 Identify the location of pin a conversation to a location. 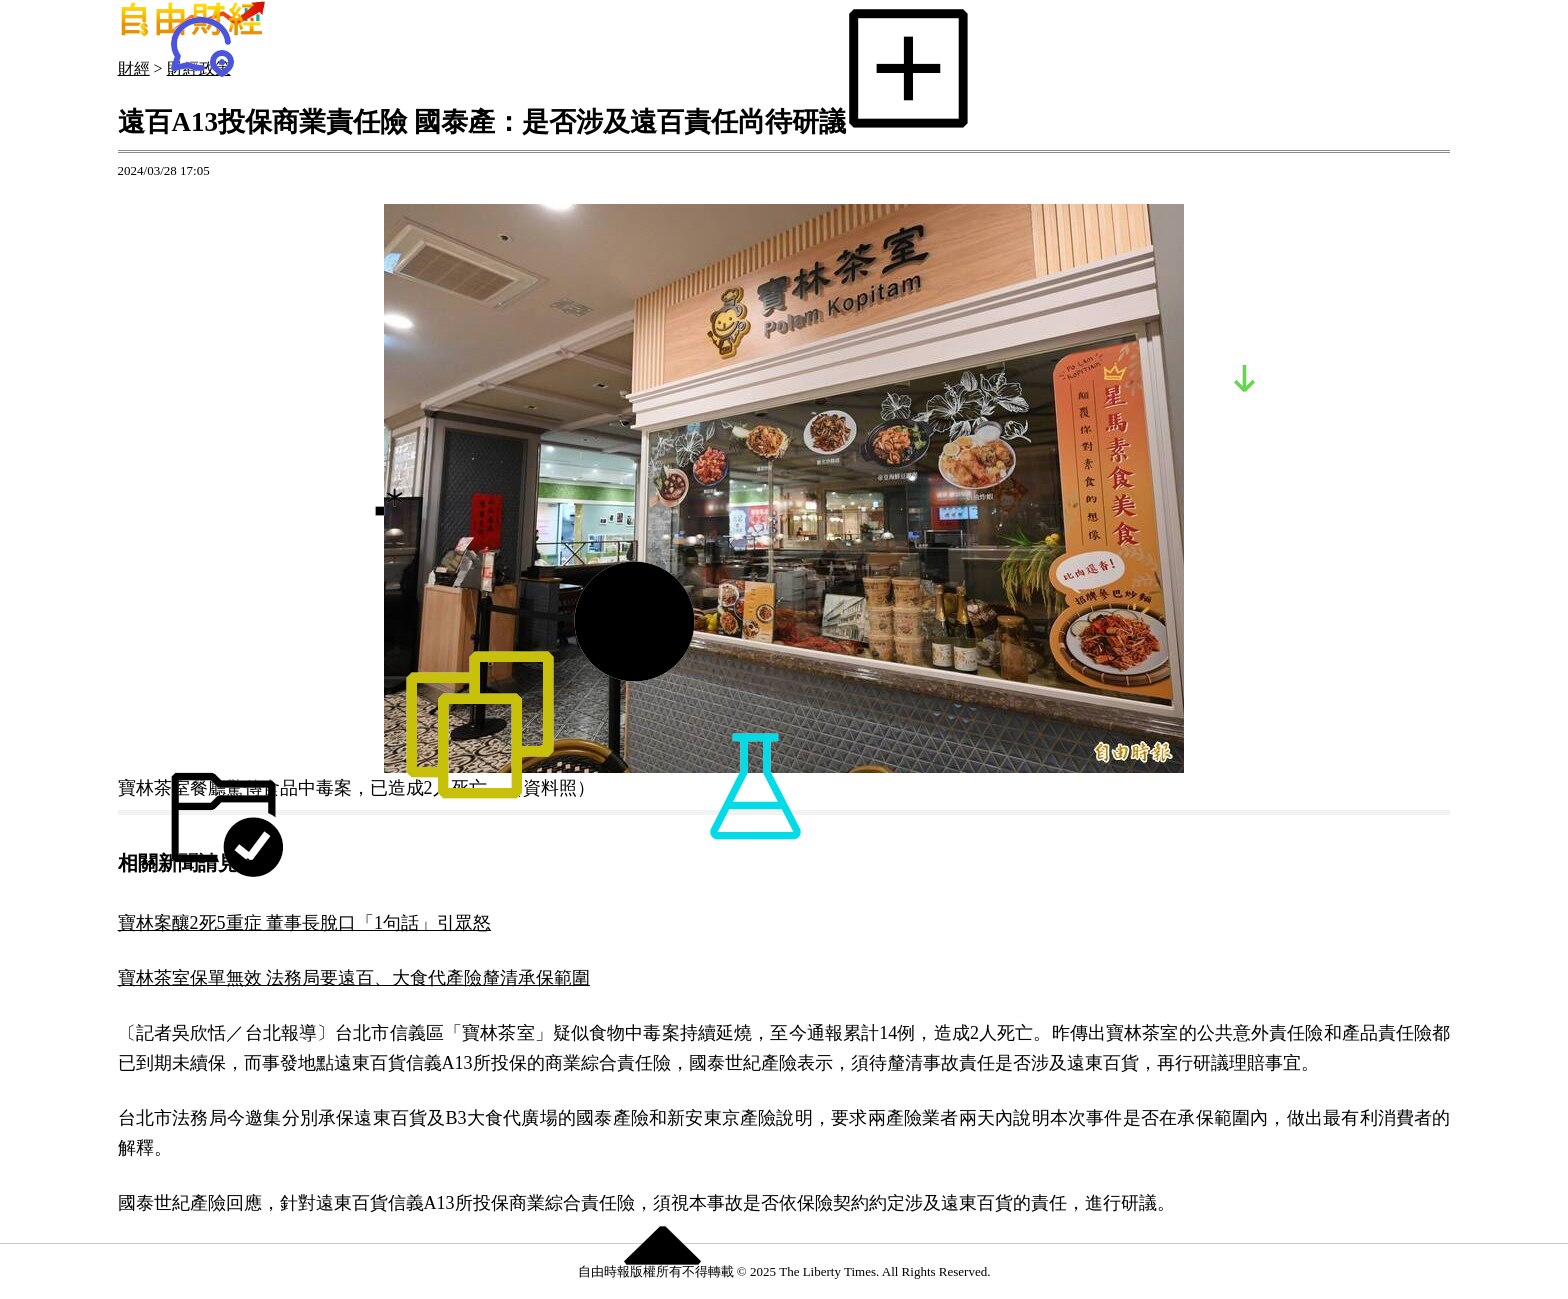
(201, 44).